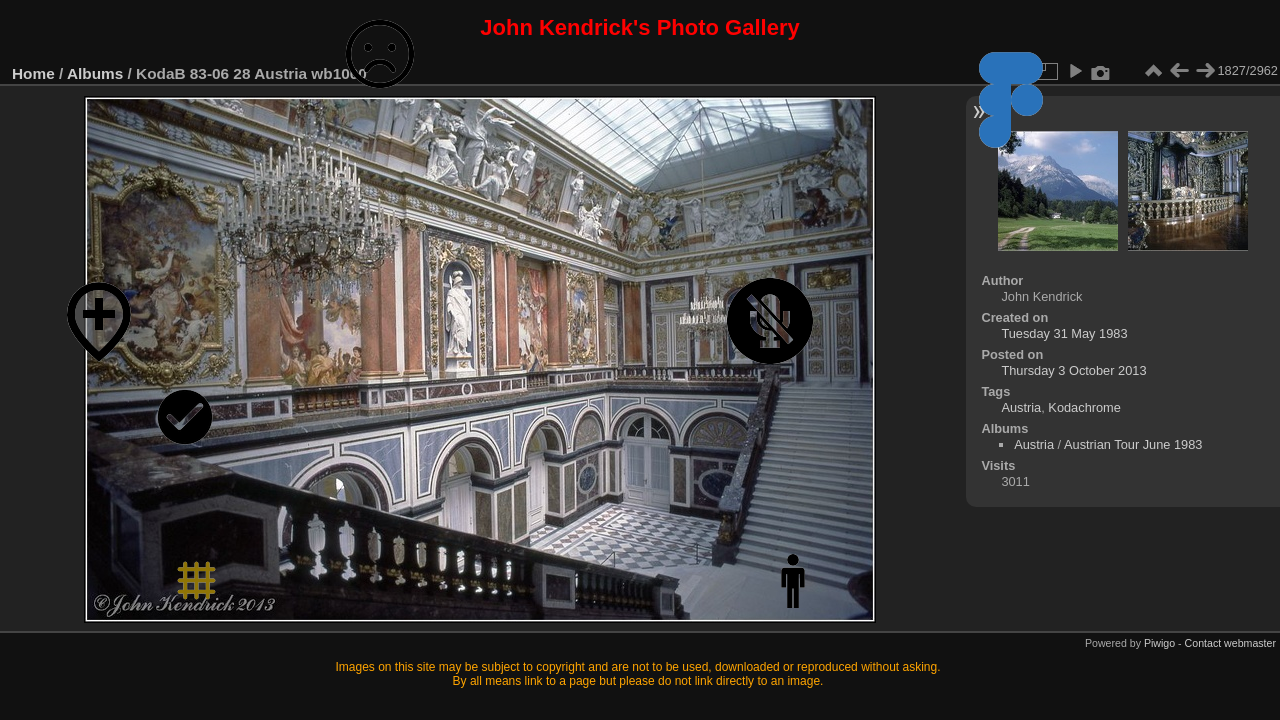 The height and width of the screenshot is (720, 1280). Describe the element at coordinates (1011, 100) in the screenshot. I see `open Figma design tool` at that location.